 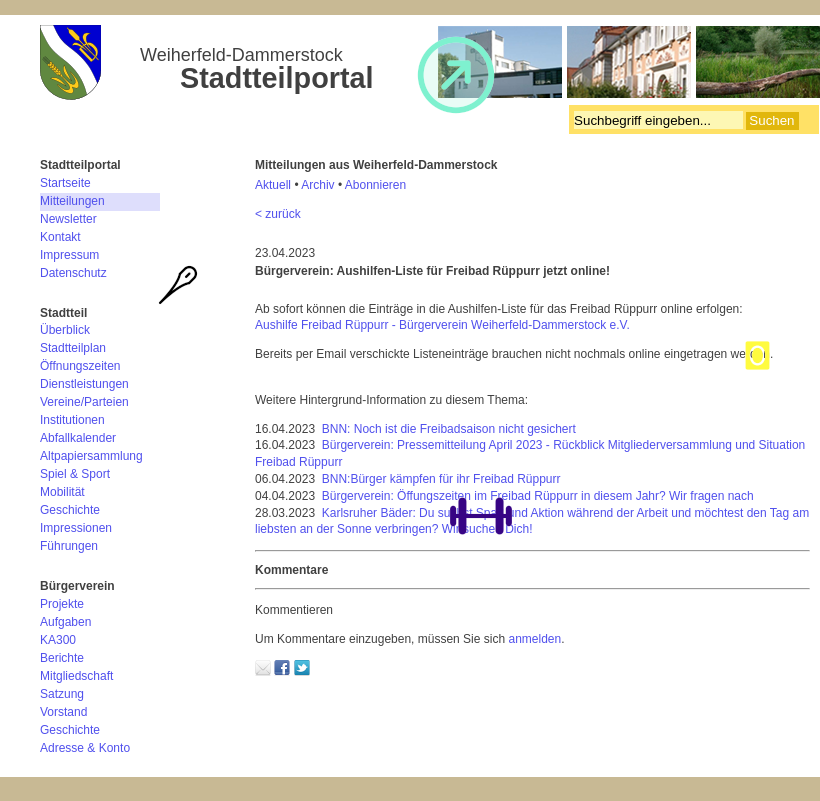 What do you see at coordinates (481, 516) in the screenshot?
I see `access workout or fitness features` at bounding box center [481, 516].